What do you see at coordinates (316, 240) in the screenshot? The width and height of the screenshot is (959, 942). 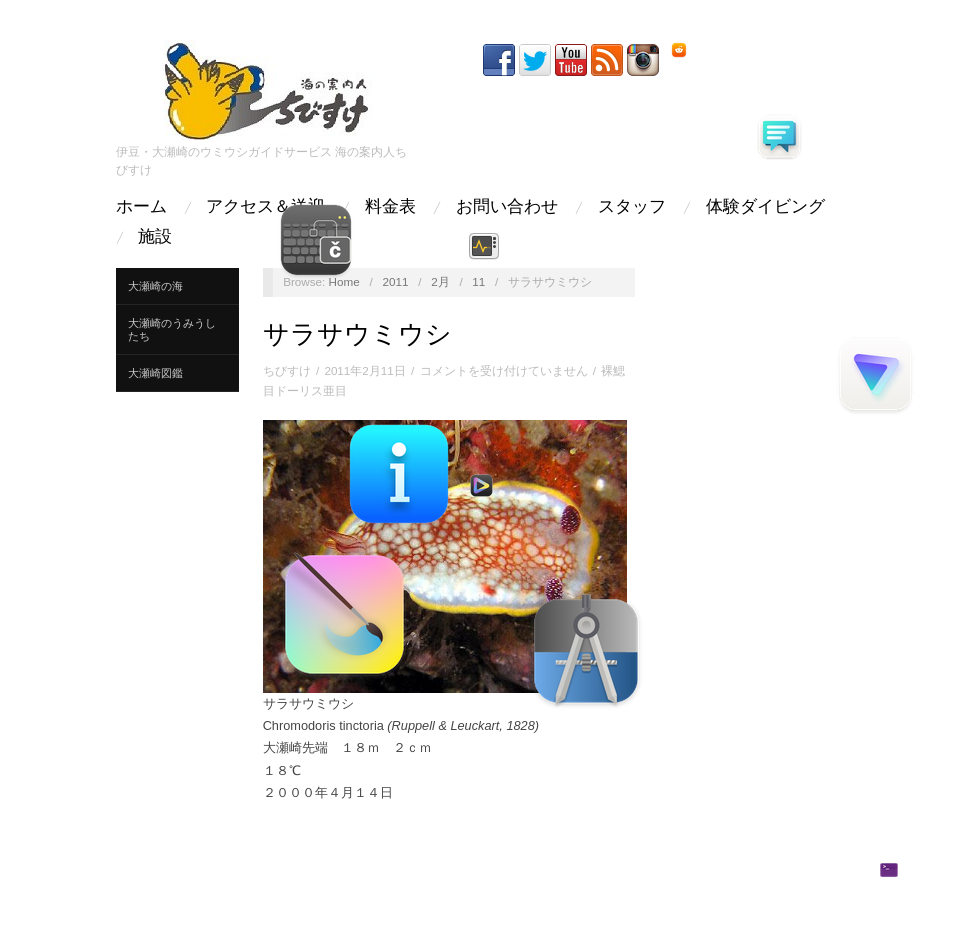 I see `open tecla on-screen keyboard app` at bounding box center [316, 240].